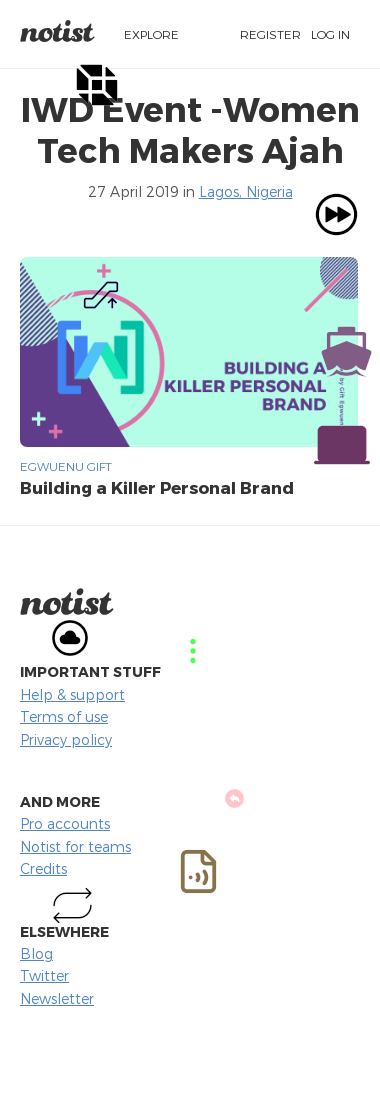 The width and height of the screenshot is (380, 1113). What do you see at coordinates (346, 352) in the screenshot?
I see `access boat or ferry transportation options` at bounding box center [346, 352].